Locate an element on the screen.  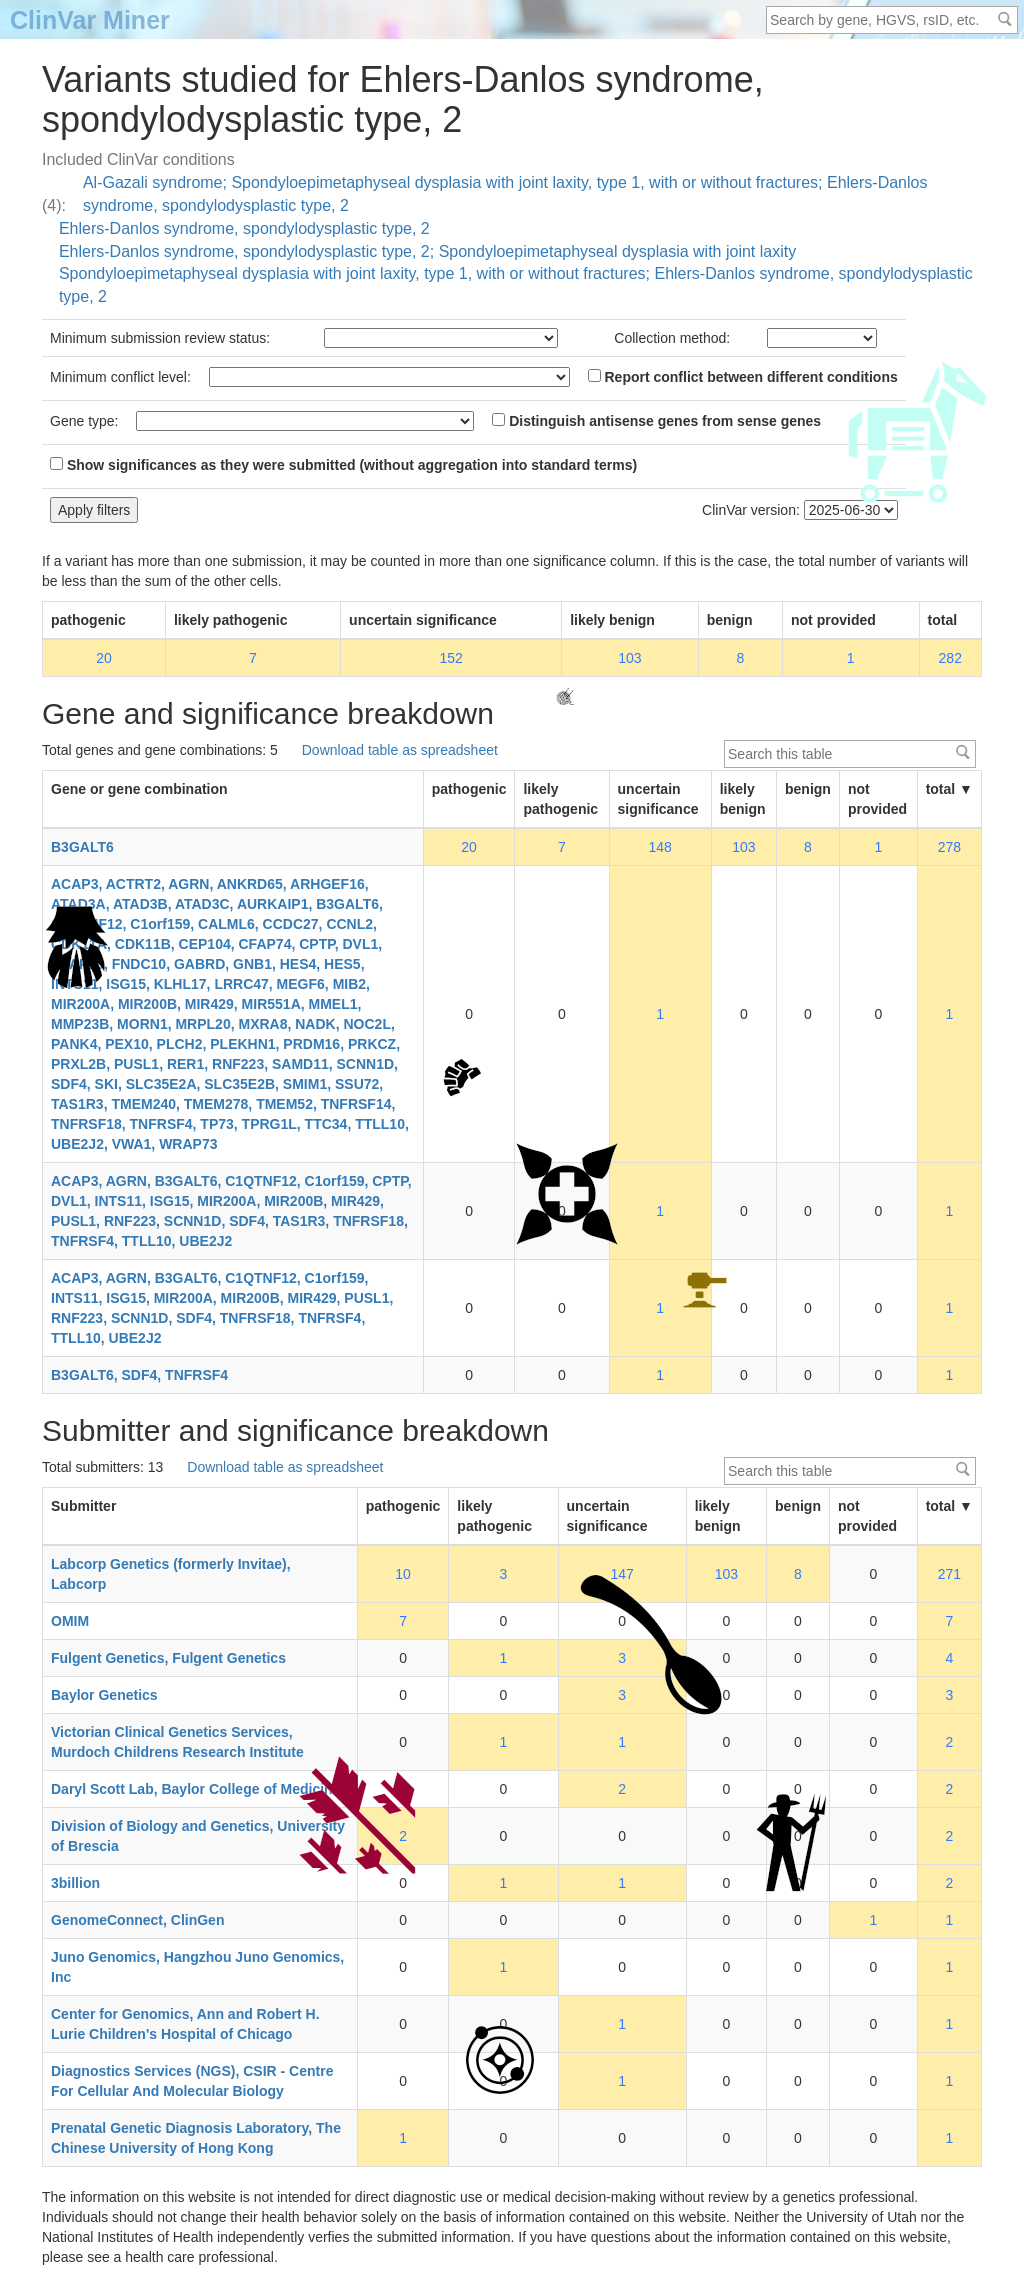
indicates level four or advanced tier achievement is located at coordinates (567, 1194).